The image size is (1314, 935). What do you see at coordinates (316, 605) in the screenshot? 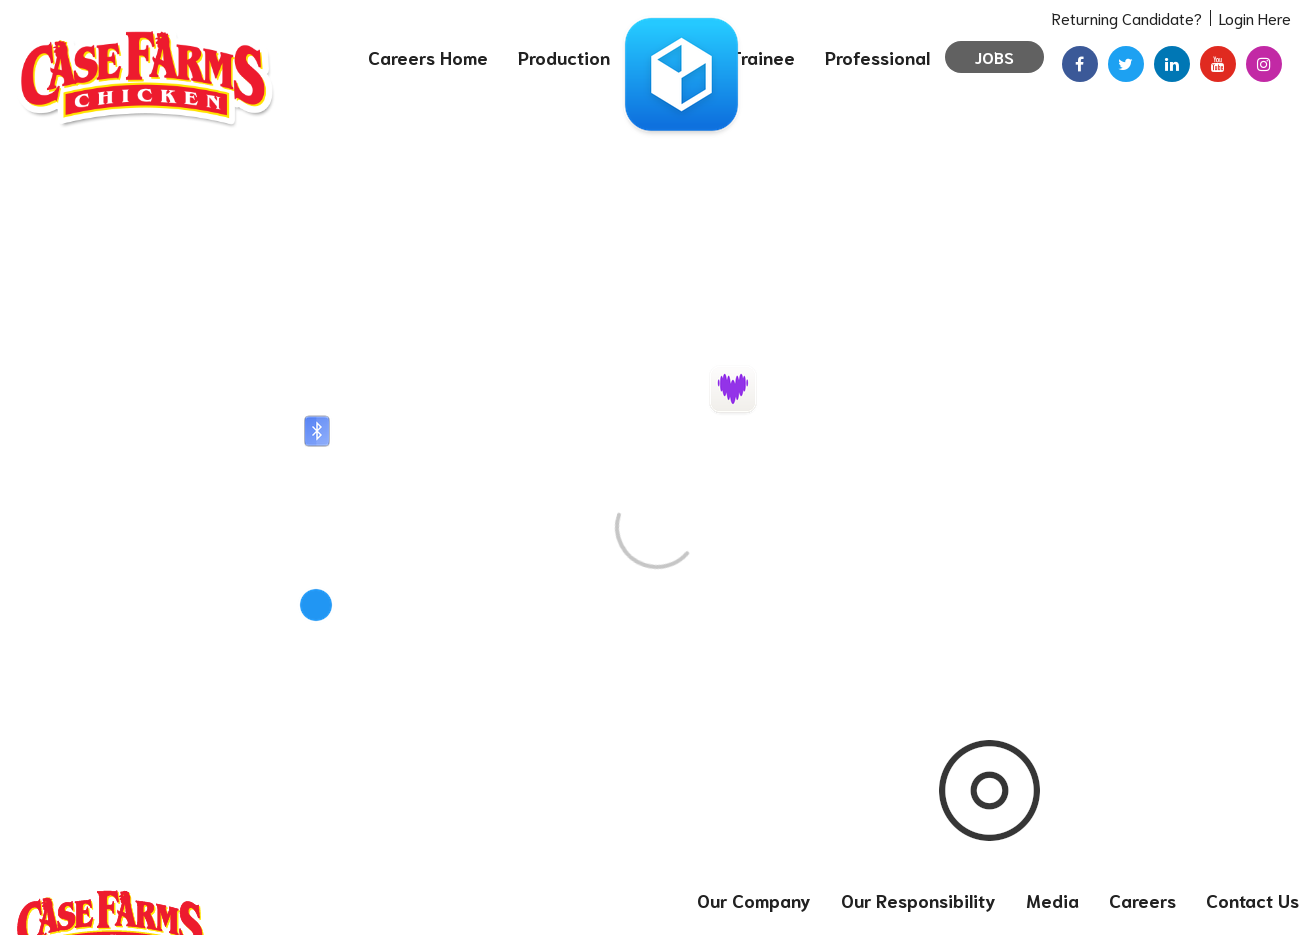
I see `indicates a new or unread item` at bounding box center [316, 605].